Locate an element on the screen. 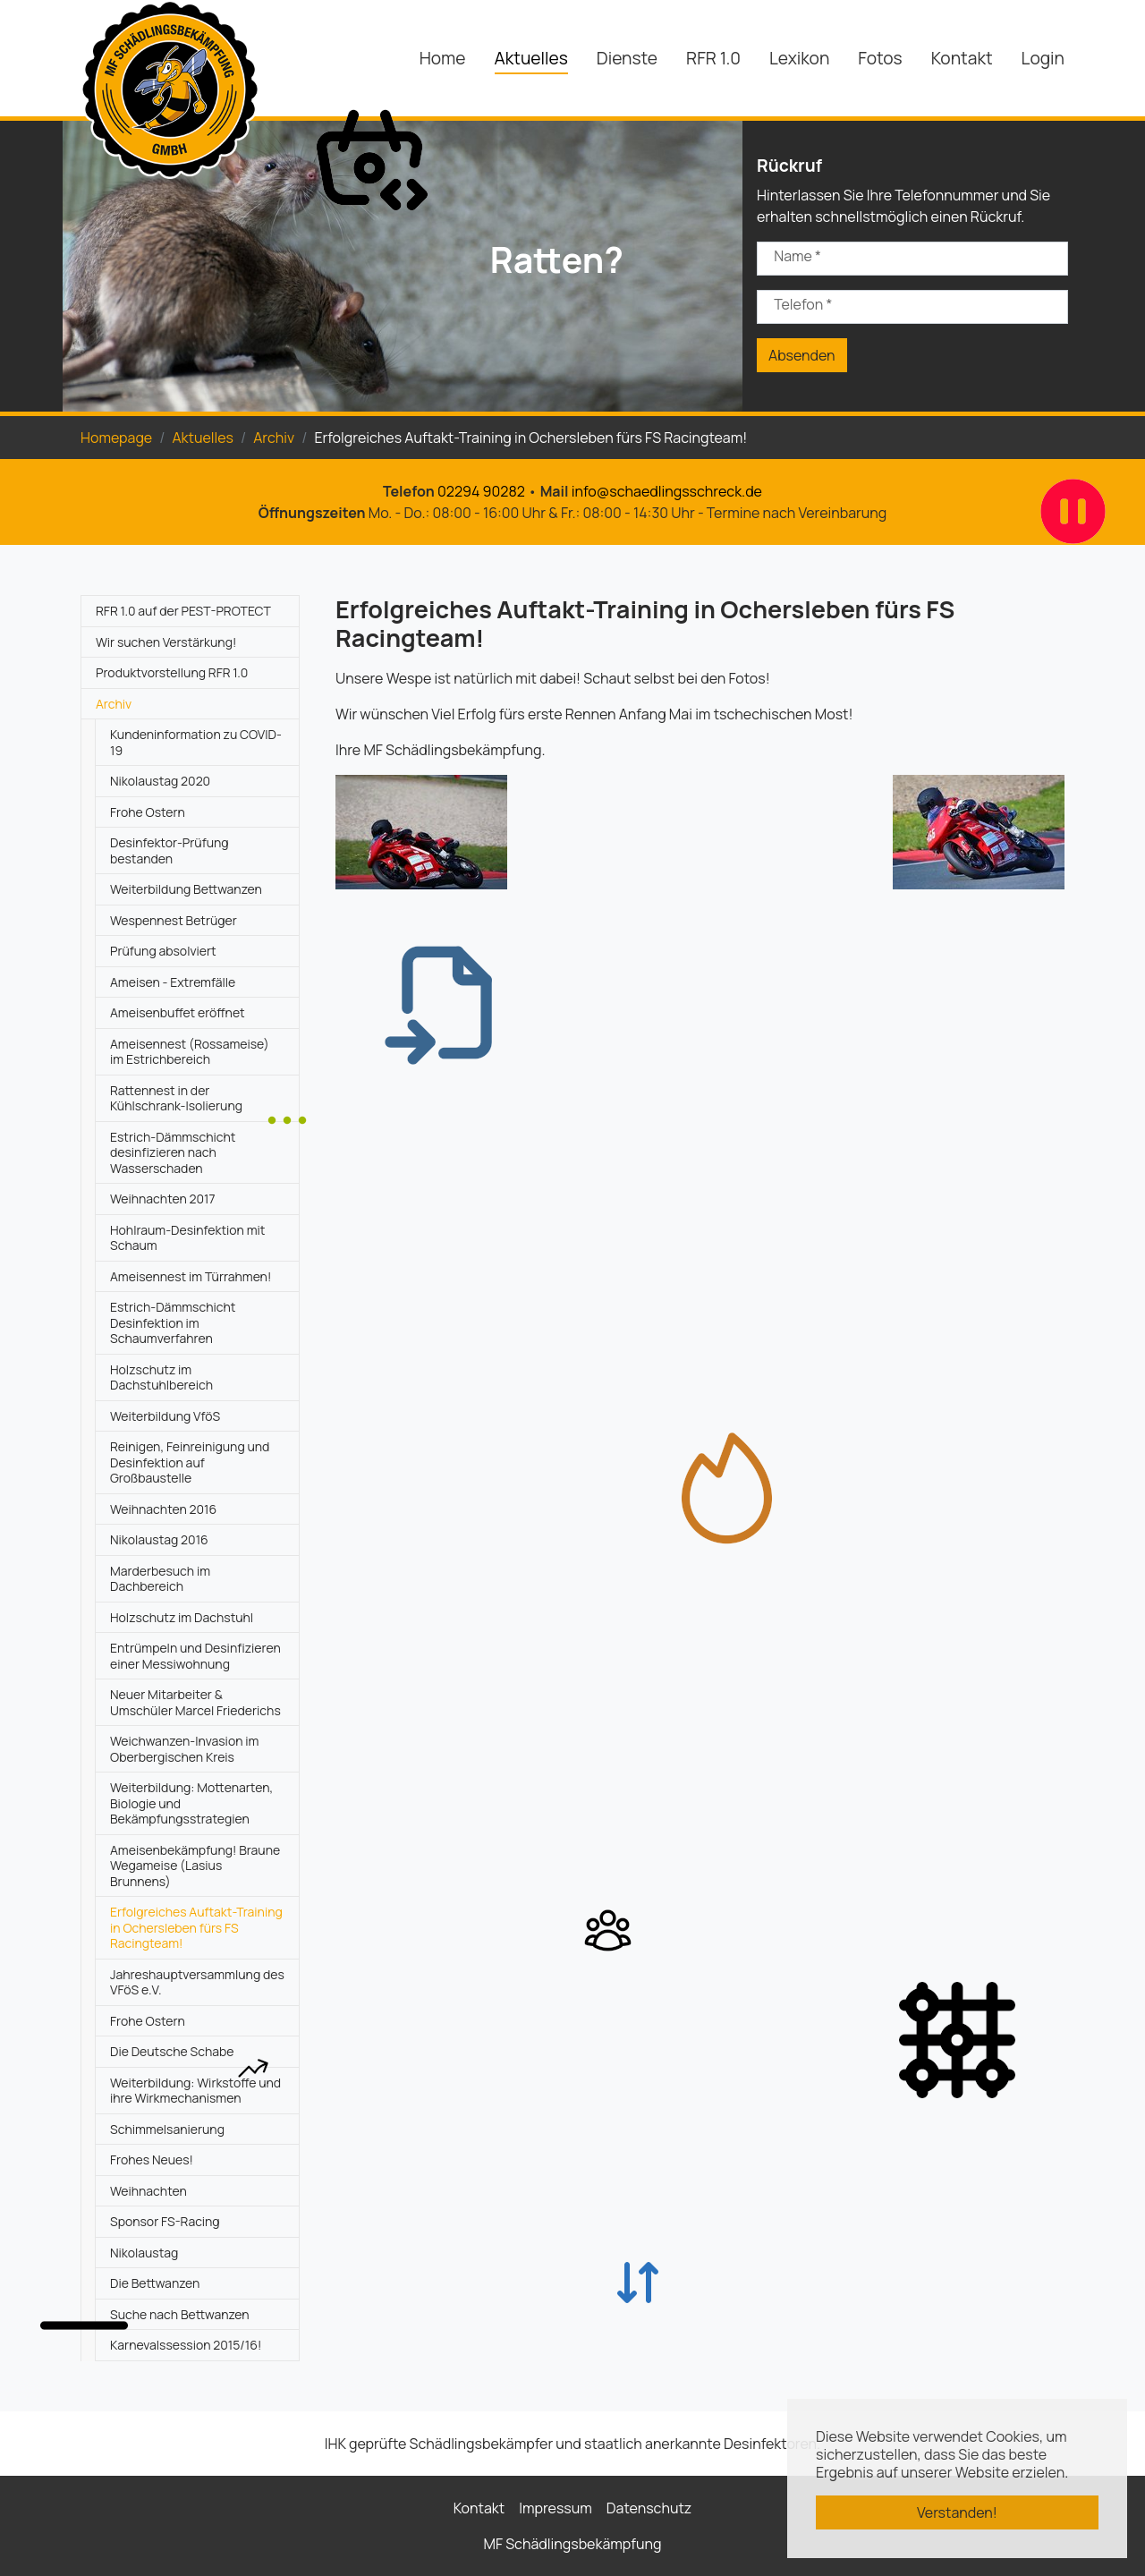 The height and width of the screenshot is (2576, 1145). view trending or popular content is located at coordinates (253, 2068).